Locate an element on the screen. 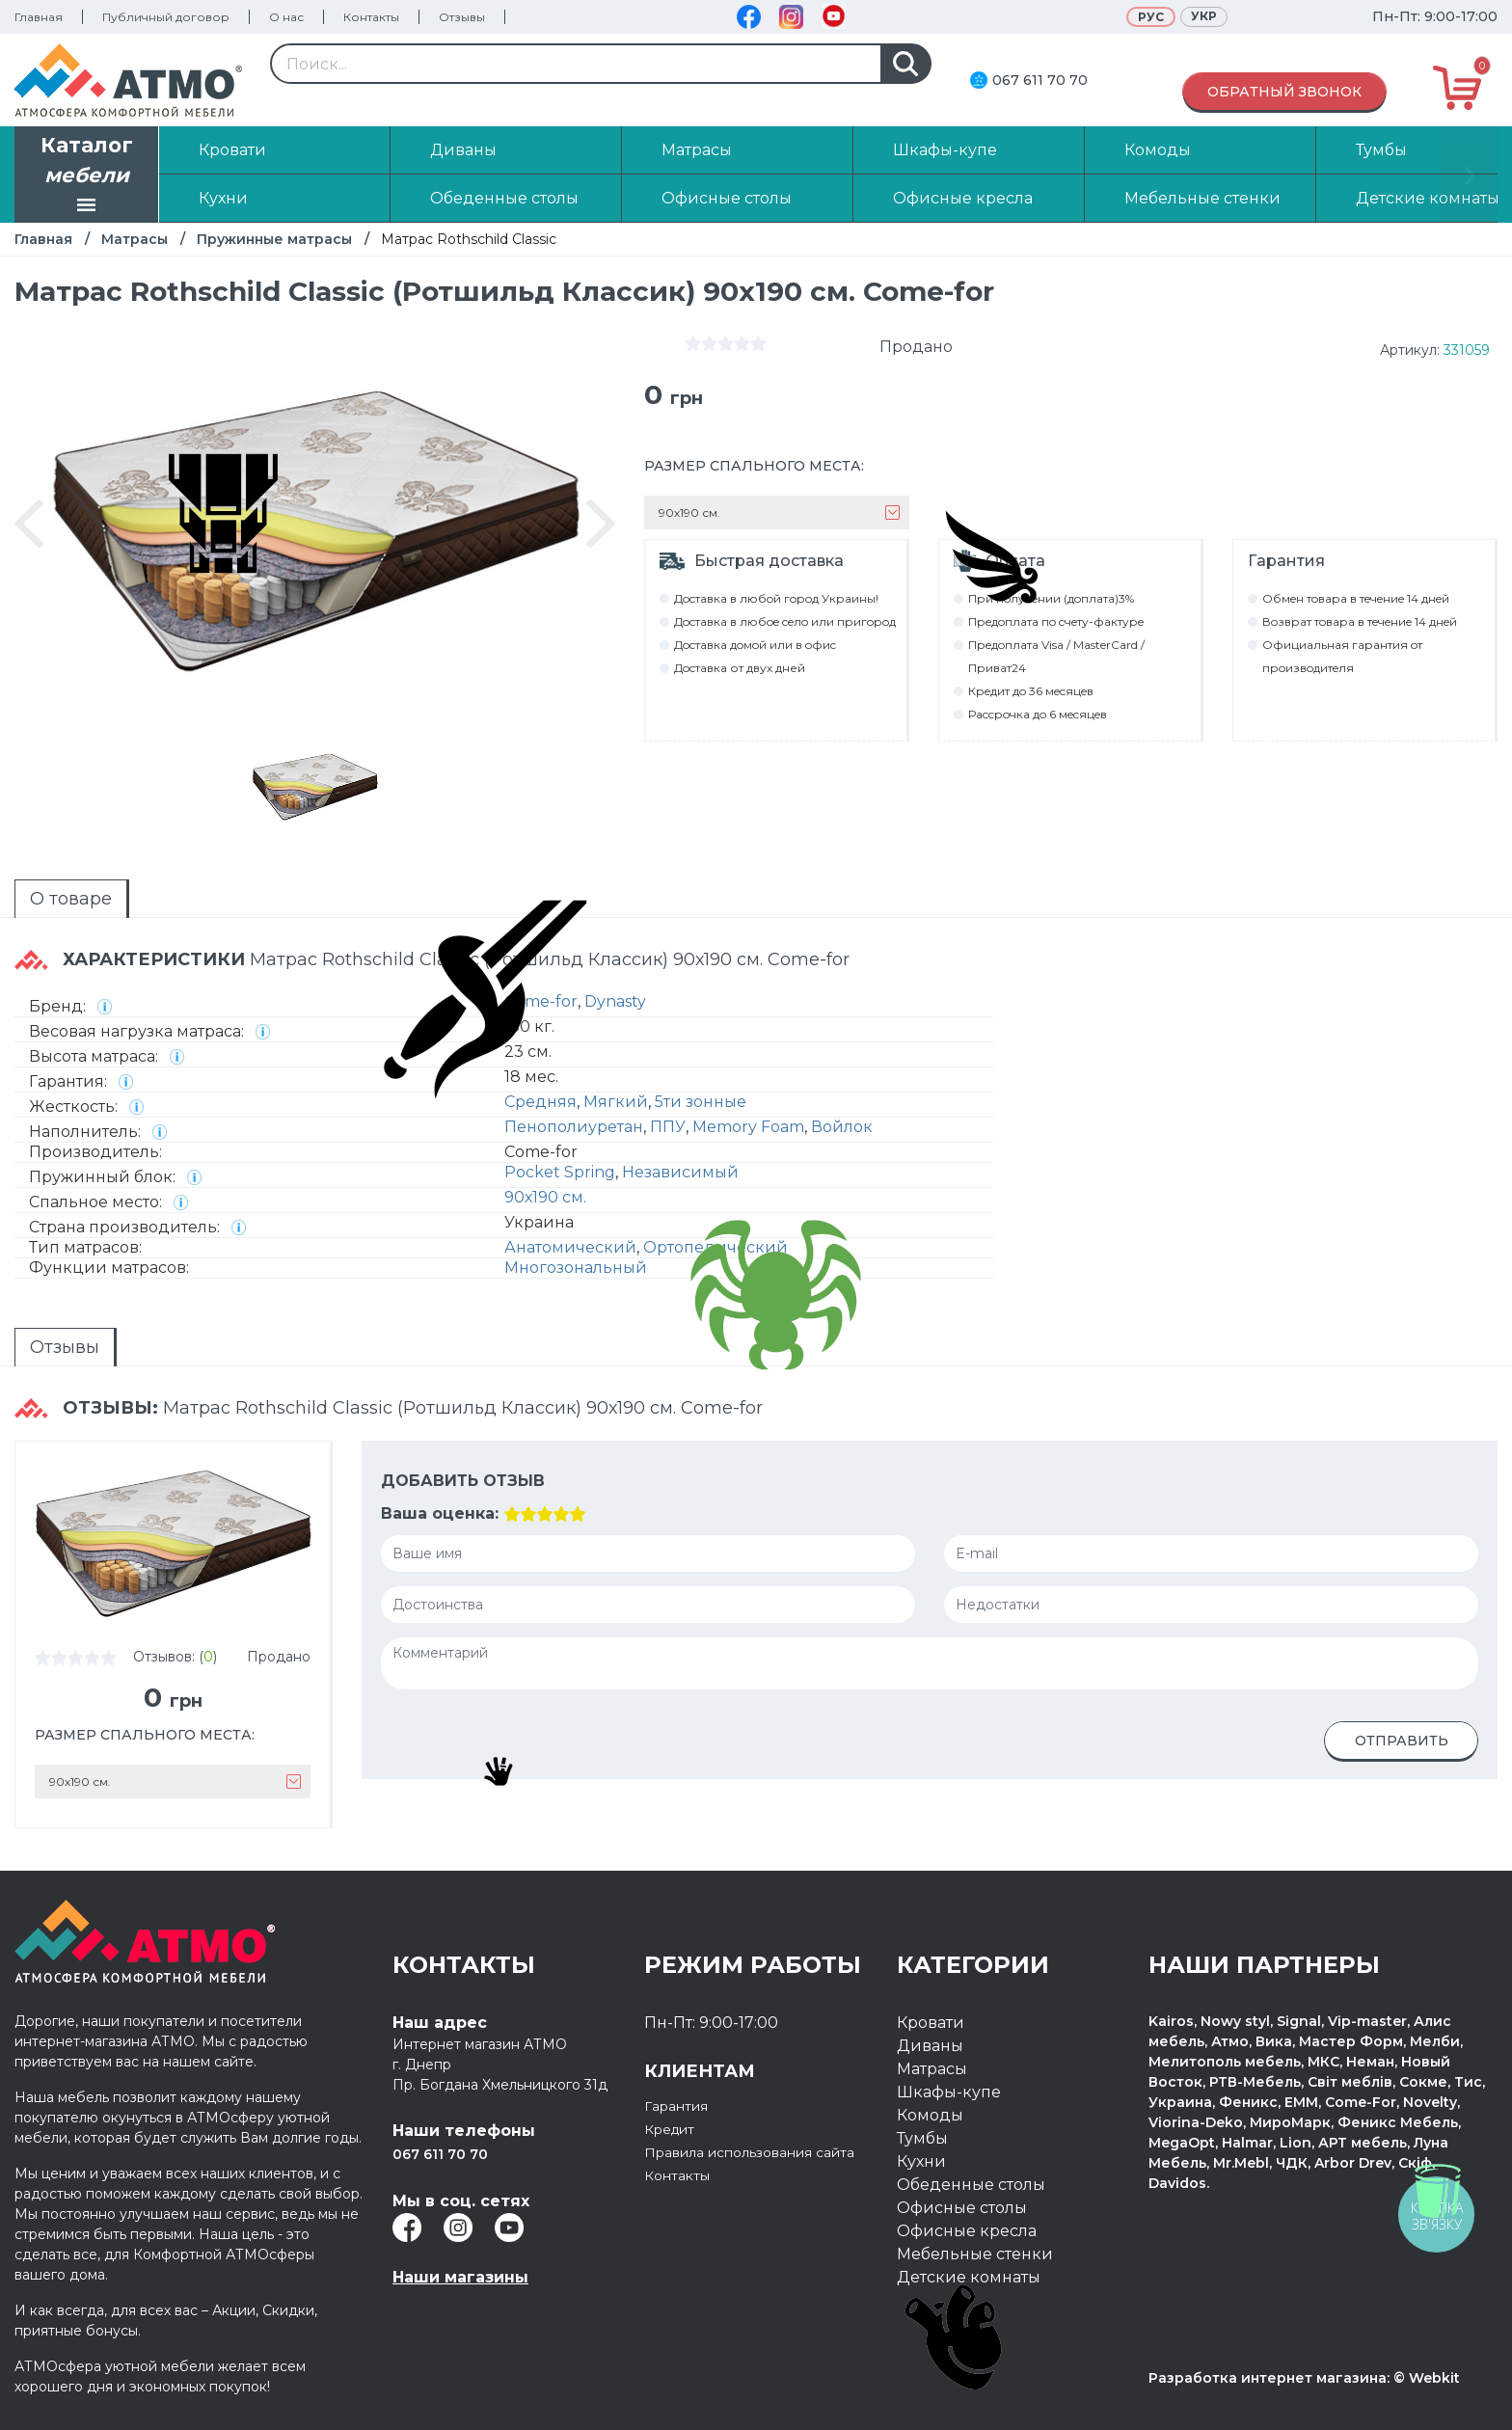 The height and width of the screenshot is (2430, 1512). metal bucket item in game inventory is located at coordinates (1438, 2182).